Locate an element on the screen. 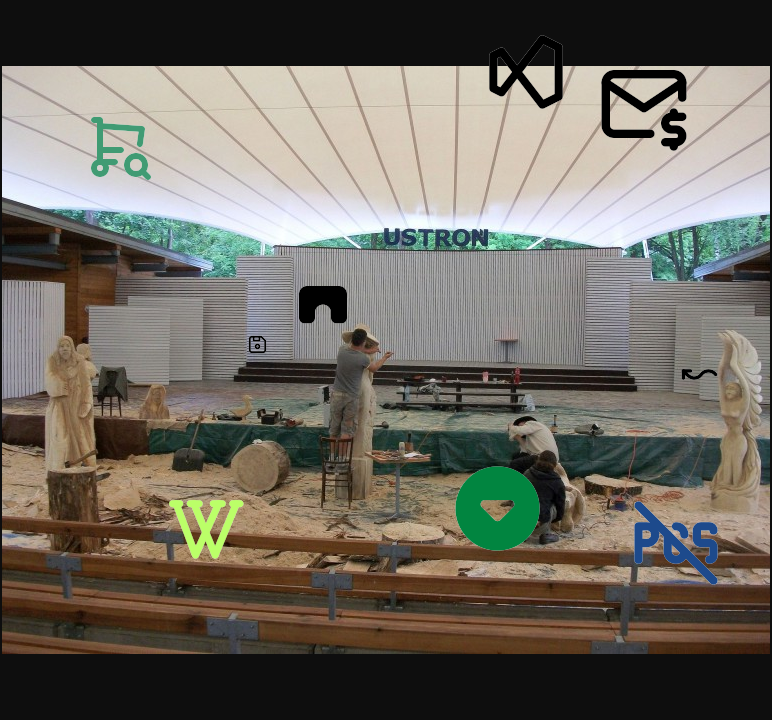 The image size is (772, 720). undo or revert to previous state is located at coordinates (699, 374).